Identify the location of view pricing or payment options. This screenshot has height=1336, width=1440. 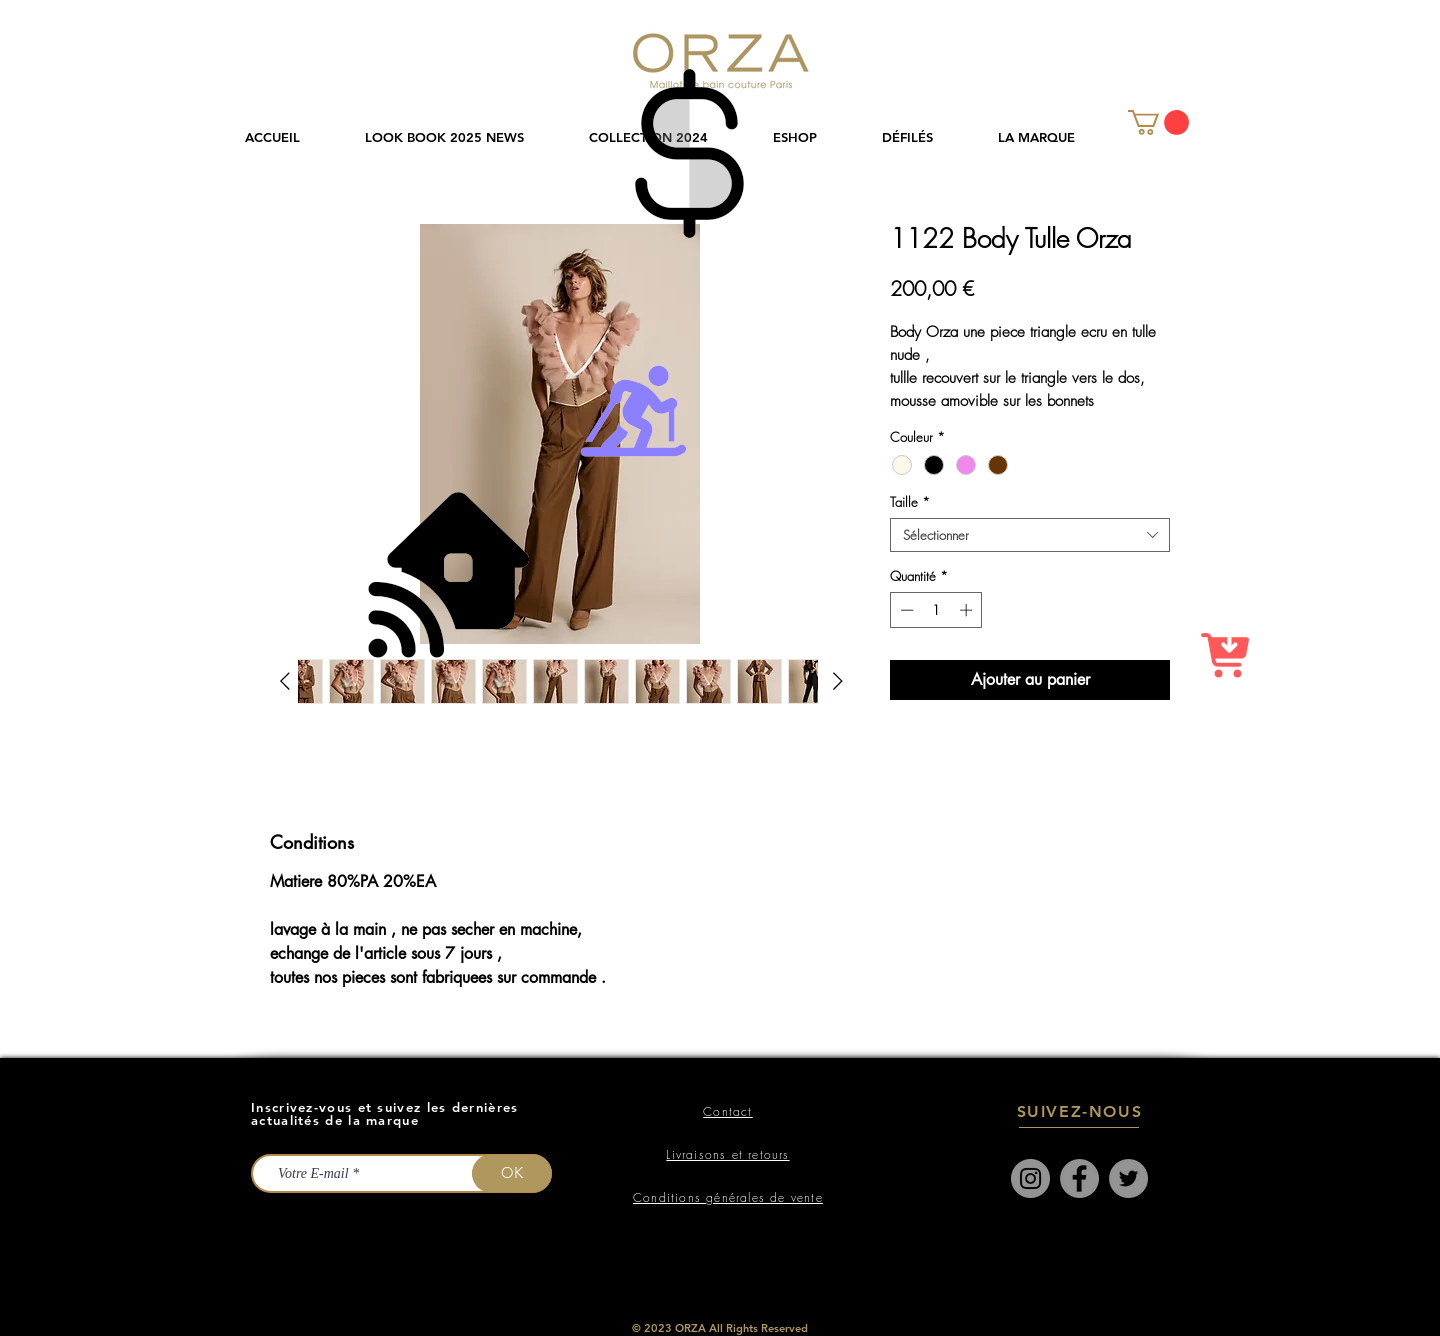
(689, 153).